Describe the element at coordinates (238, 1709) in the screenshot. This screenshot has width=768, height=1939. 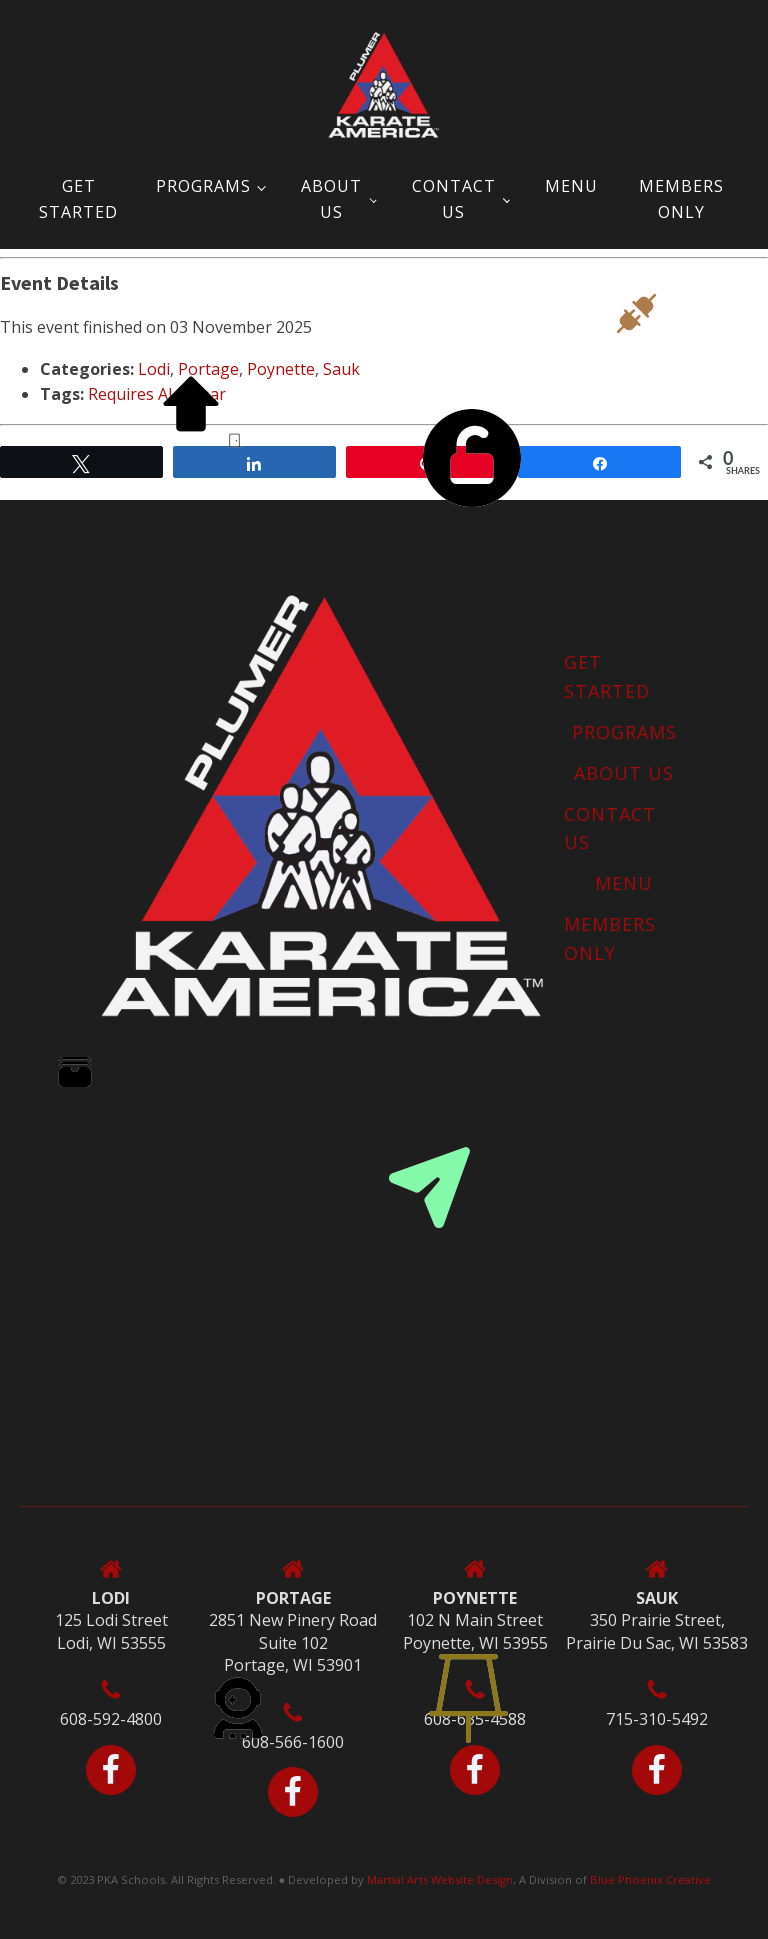
I see `view astronaut or space-themed user profile` at that location.